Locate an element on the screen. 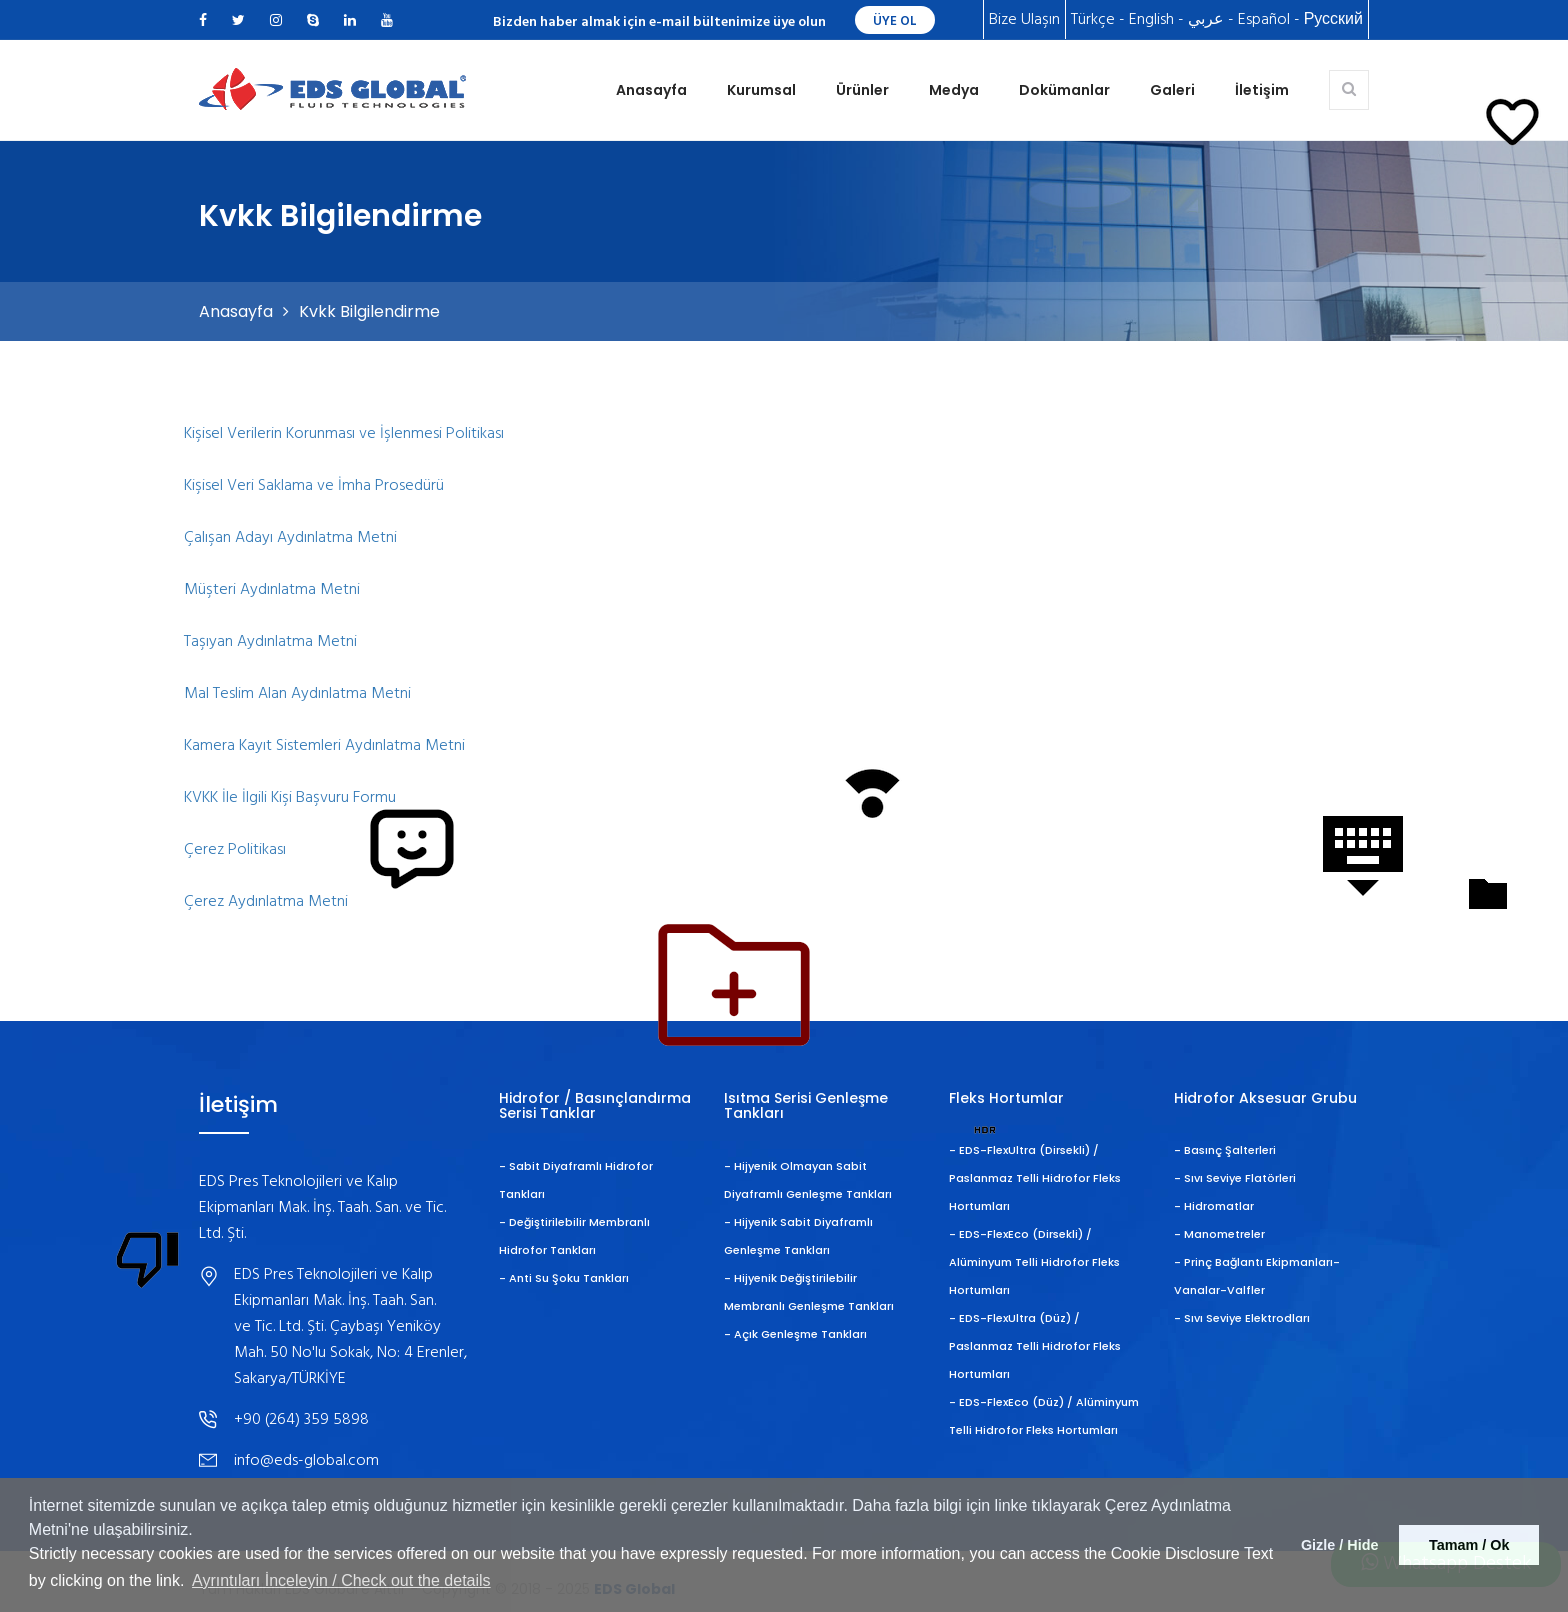 The image size is (1568, 1612). calibrate compass or direction sensor is located at coordinates (872, 793).